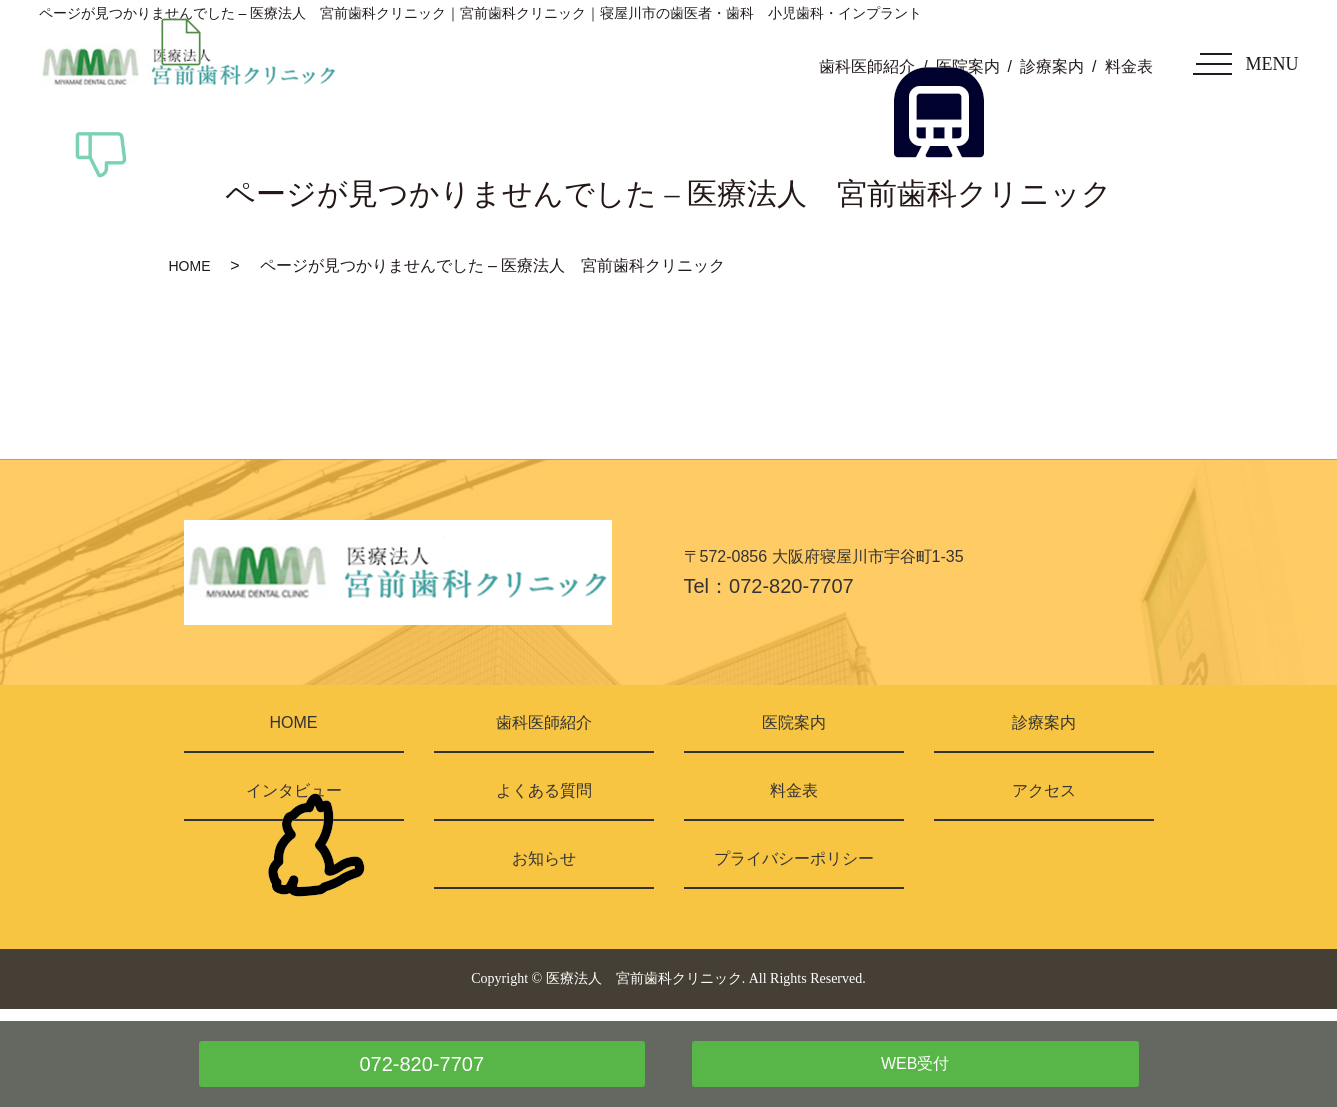  Describe the element at coordinates (939, 116) in the screenshot. I see `access subway or metro transit information` at that location.